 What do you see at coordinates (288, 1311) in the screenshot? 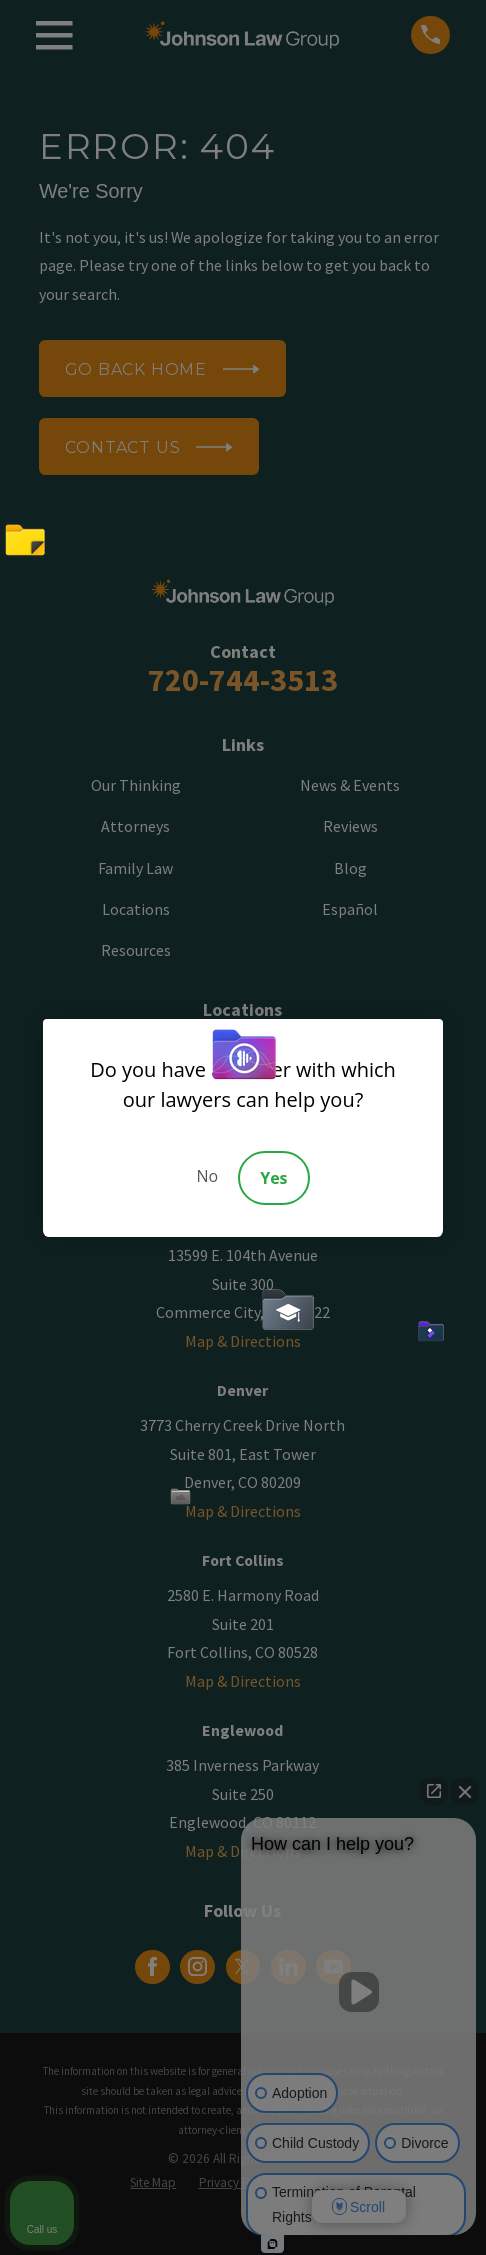
I see `open education or coursework folder` at bounding box center [288, 1311].